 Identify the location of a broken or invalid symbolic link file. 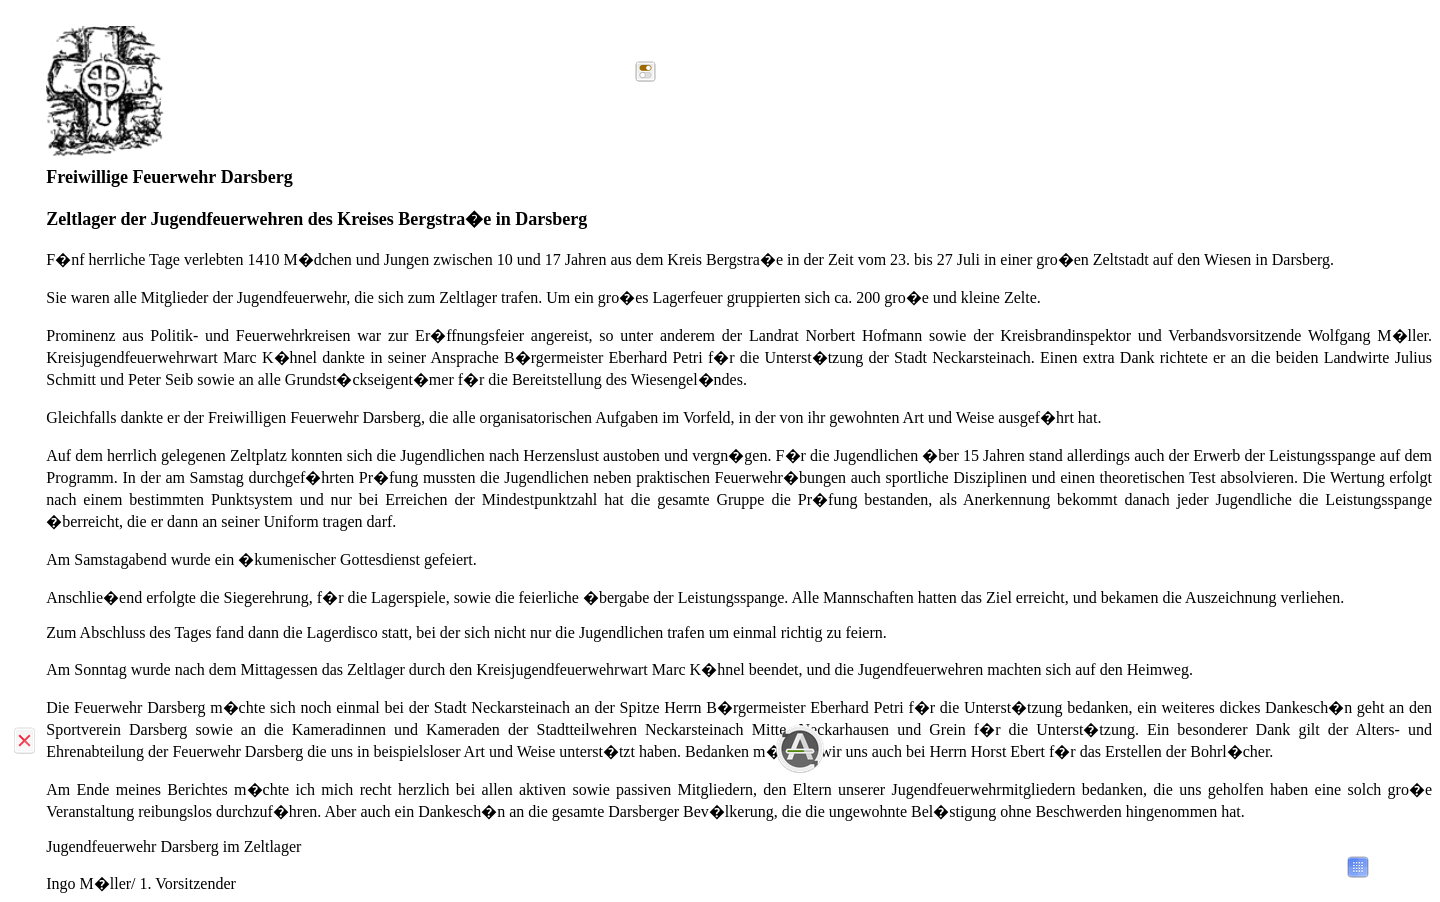
(24, 740).